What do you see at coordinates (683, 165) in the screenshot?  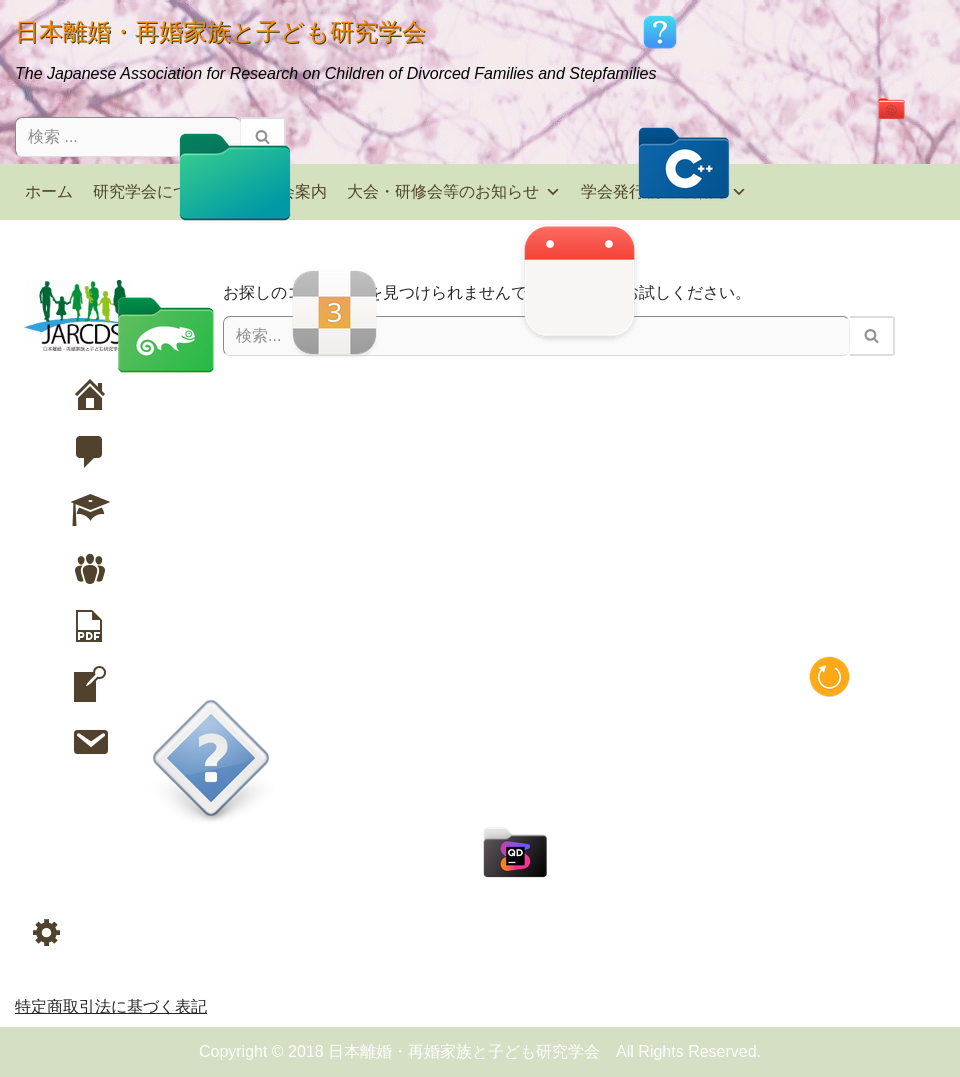 I see `open folder containing C++ project files` at bounding box center [683, 165].